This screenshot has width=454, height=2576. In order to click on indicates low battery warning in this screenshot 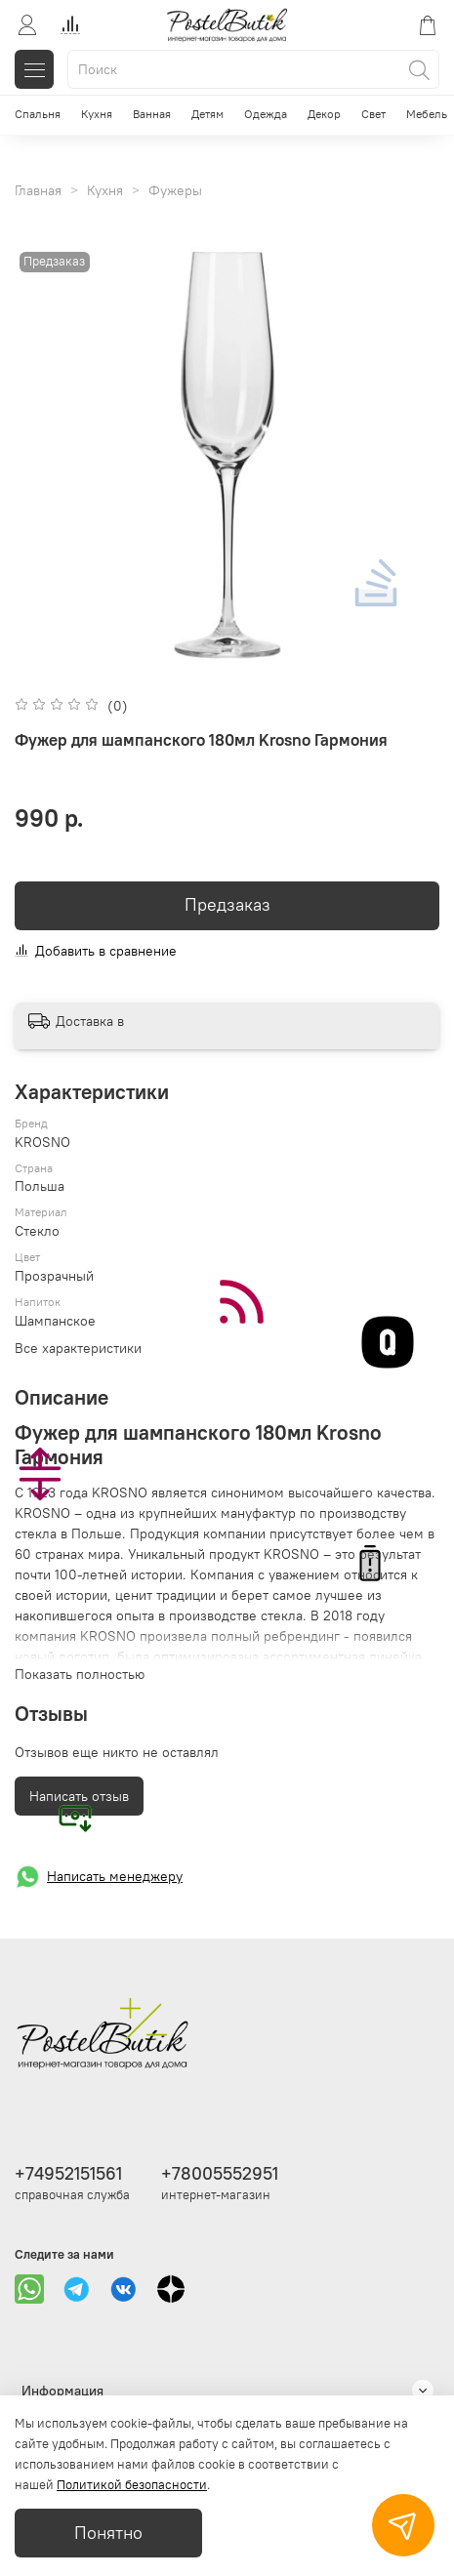, I will do `click(370, 1564)`.